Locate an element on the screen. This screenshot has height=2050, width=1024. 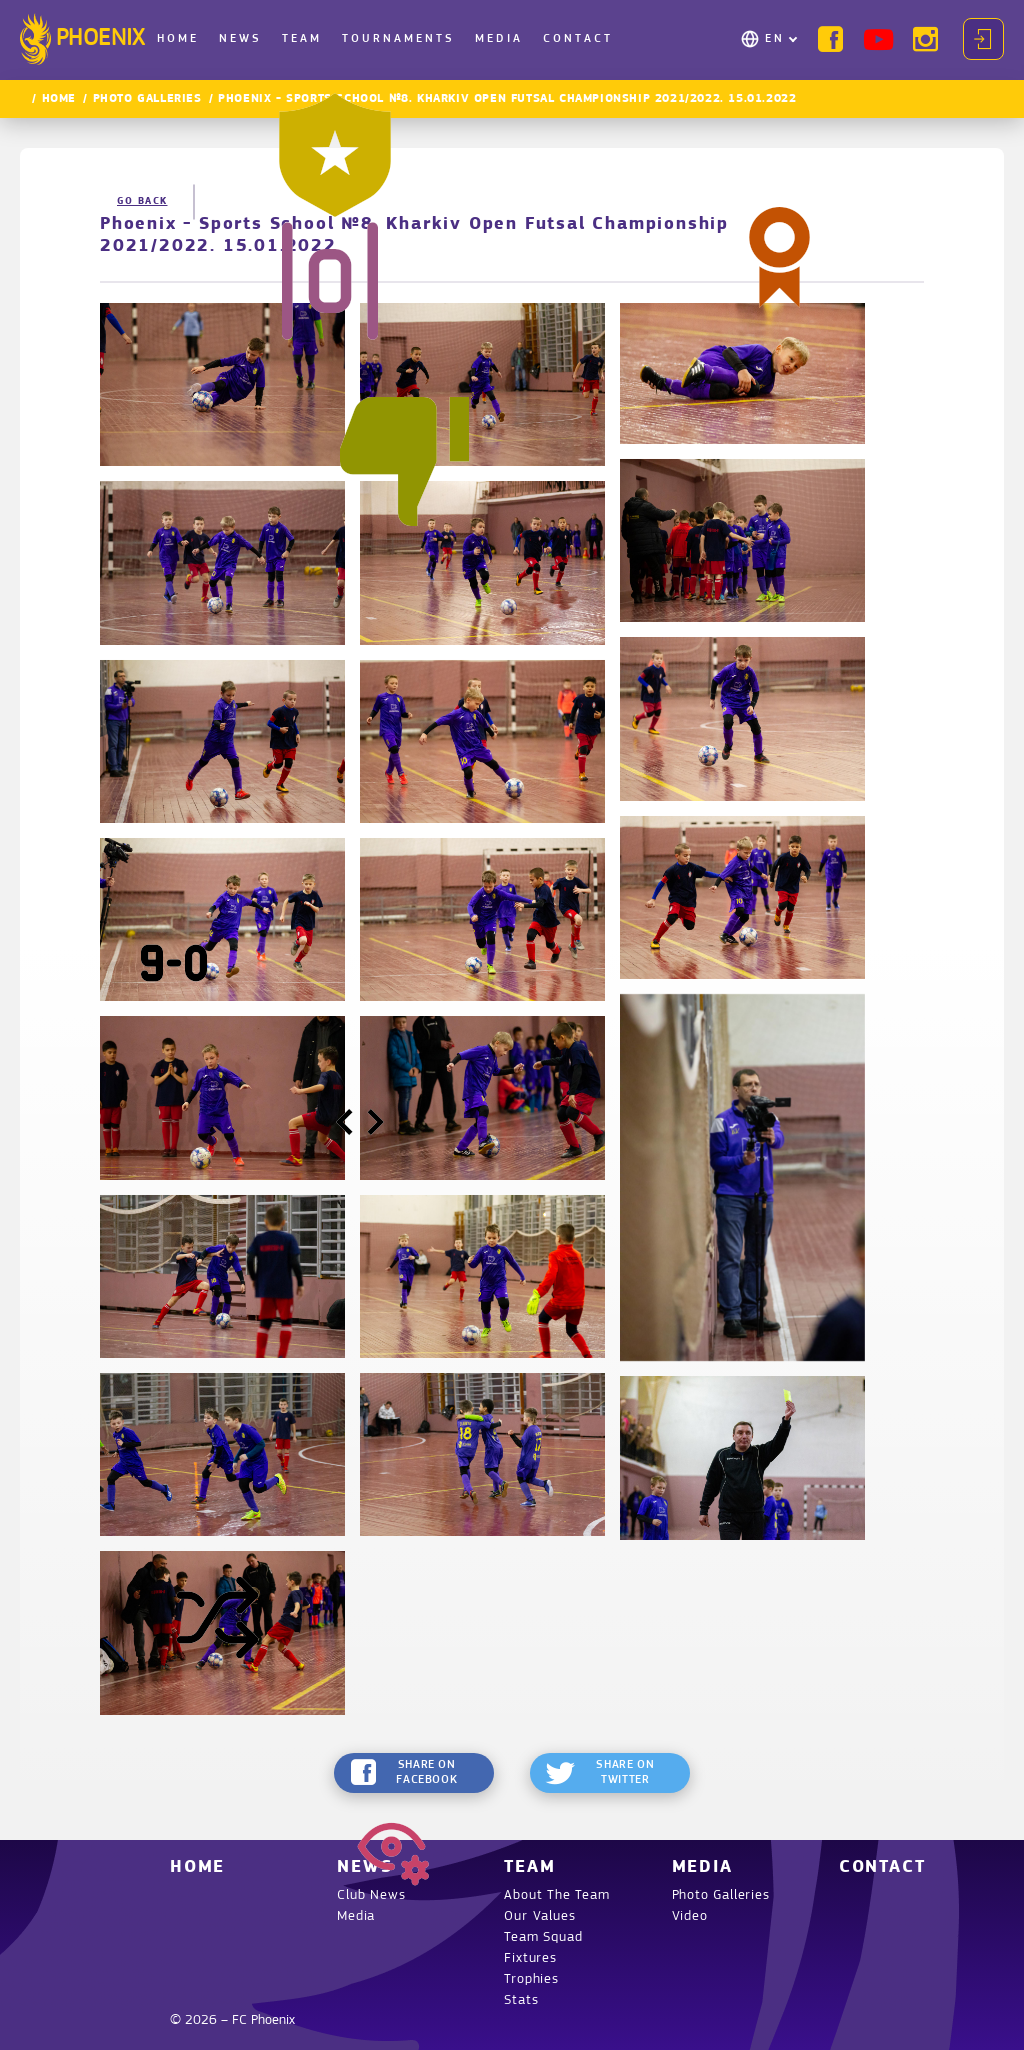
sort items in descending numerical order is located at coordinates (174, 963).